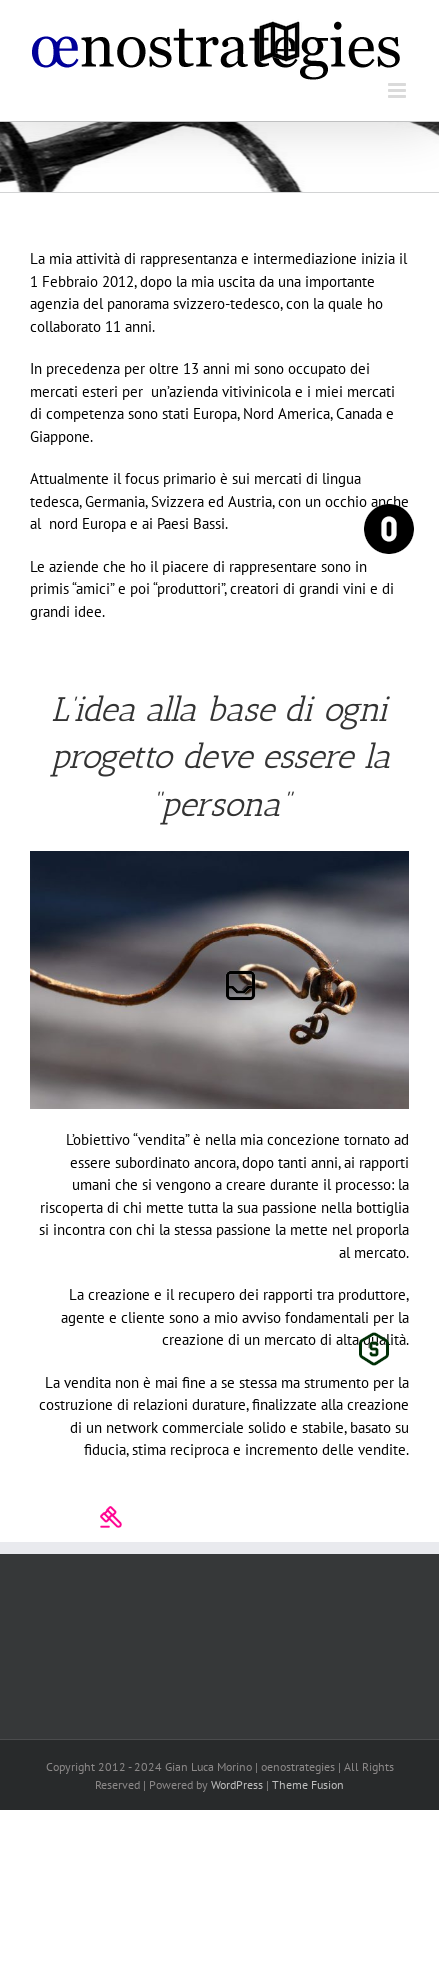 The height and width of the screenshot is (1962, 439). I want to click on indicates a service or system status, so click(374, 1349).